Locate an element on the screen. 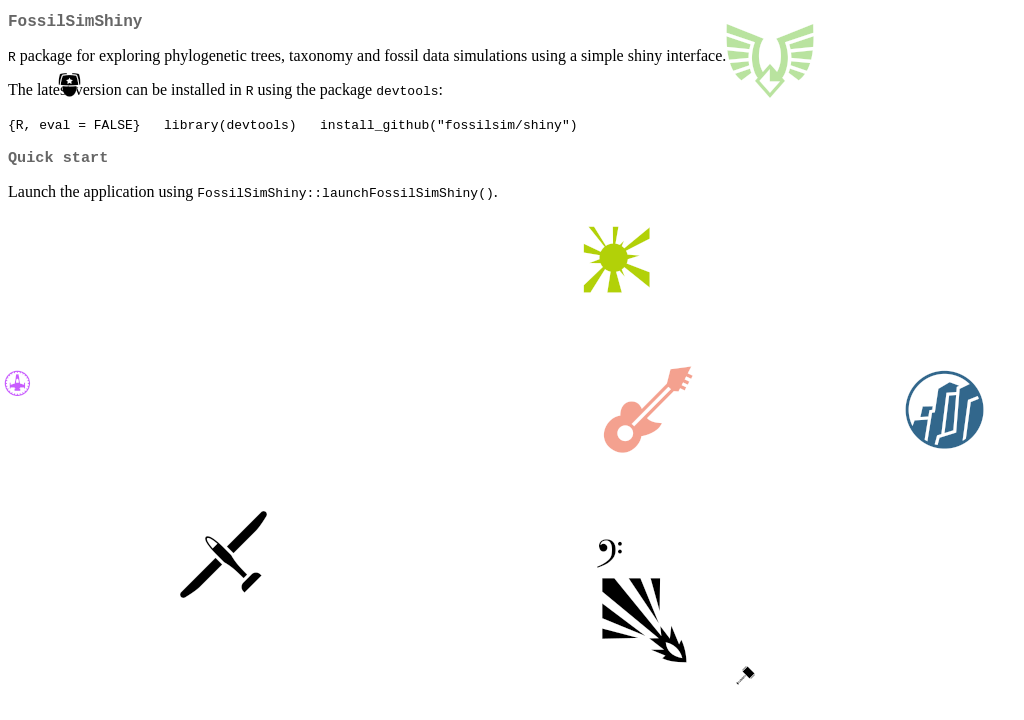  indicates an explosion or blast effect in gameplay is located at coordinates (616, 259).